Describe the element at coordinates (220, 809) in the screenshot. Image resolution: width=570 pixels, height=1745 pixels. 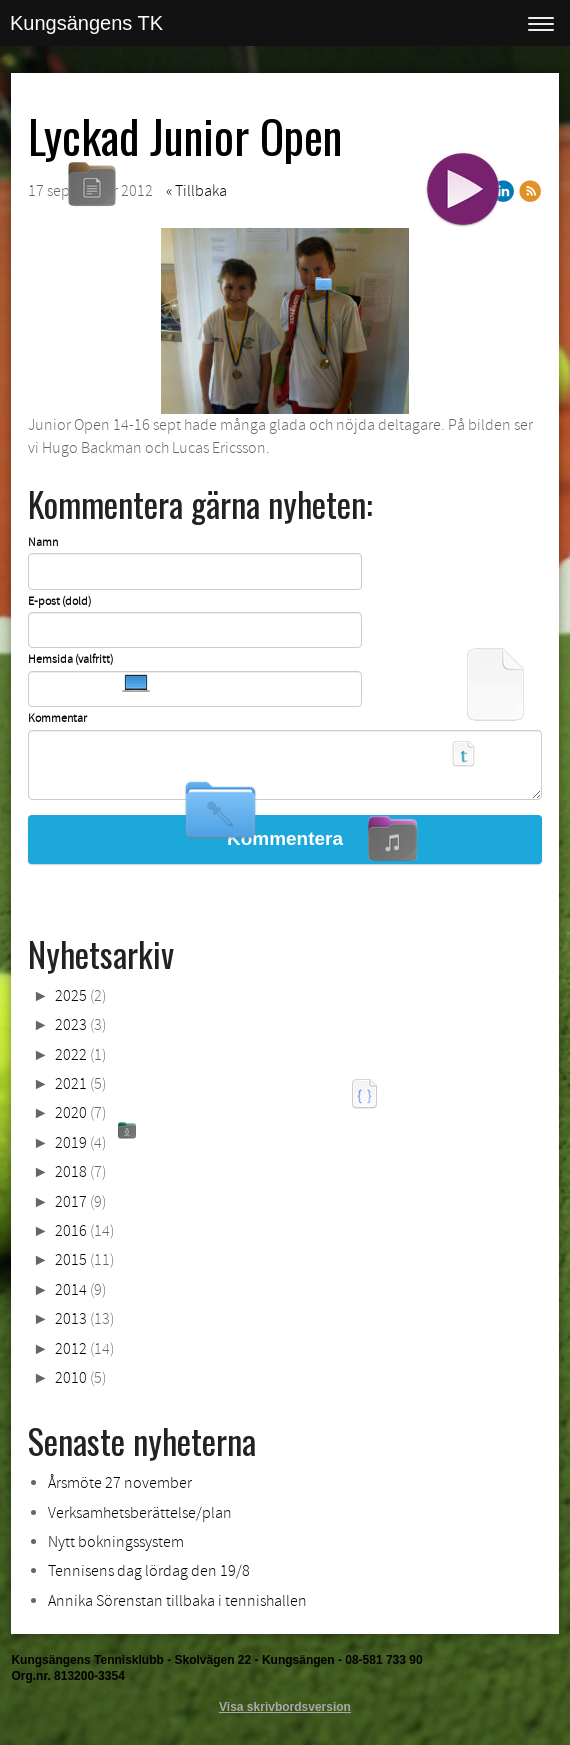
I see `folder containing color picker or eyedropper tool assets` at that location.